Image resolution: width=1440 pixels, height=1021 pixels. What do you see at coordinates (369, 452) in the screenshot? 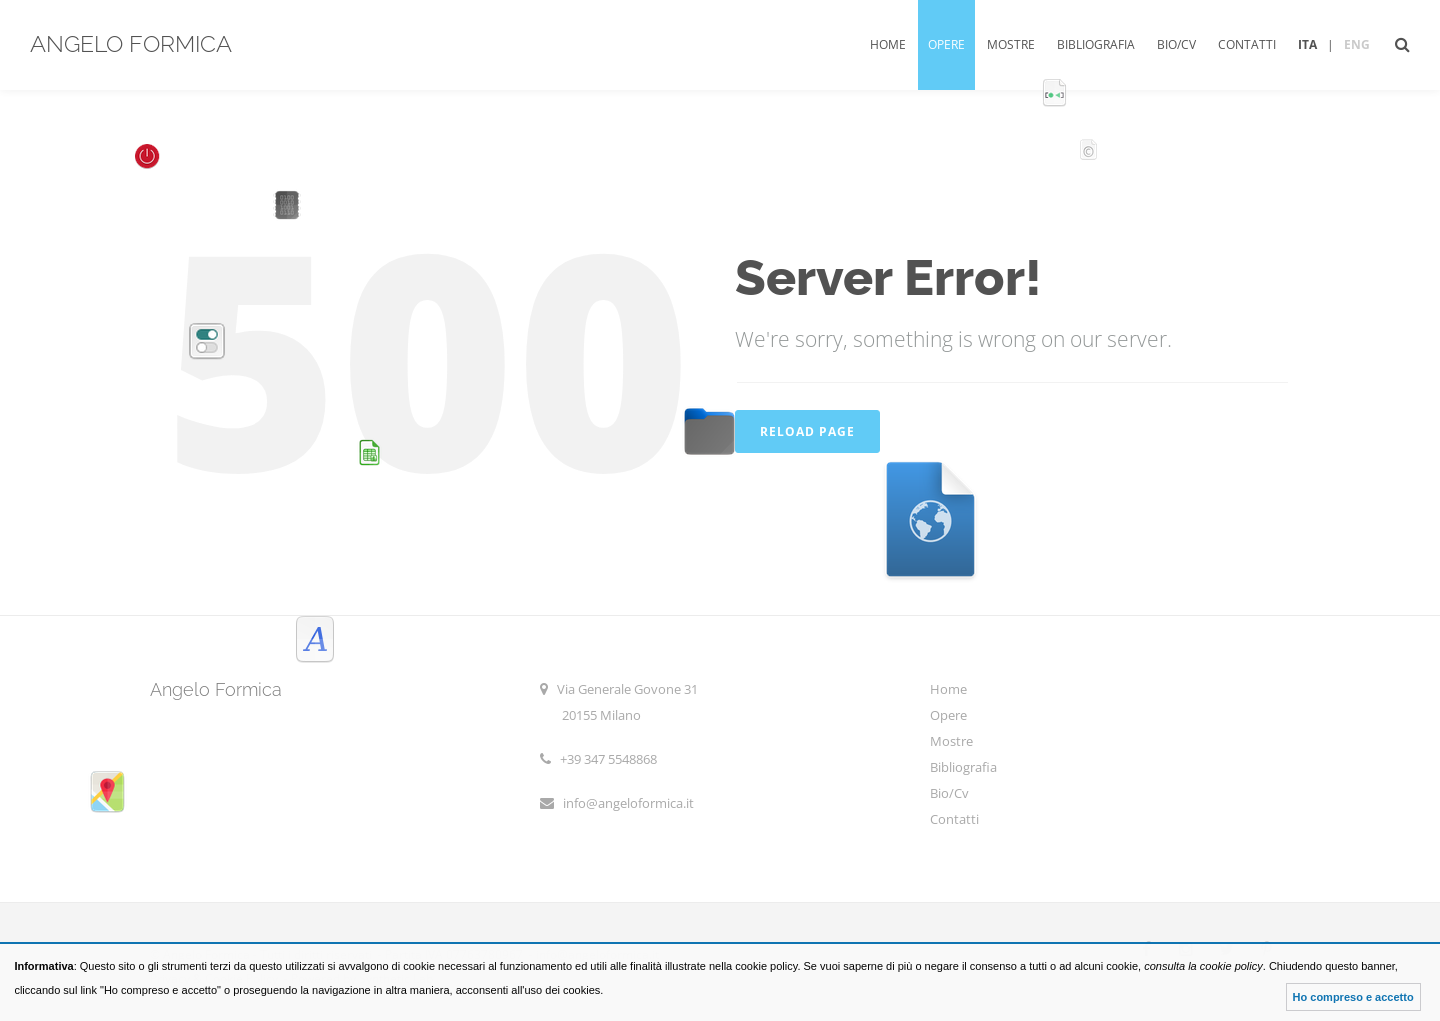
I see `open a libreoffice calc spreadsheet file` at bounding box center [369, 452].